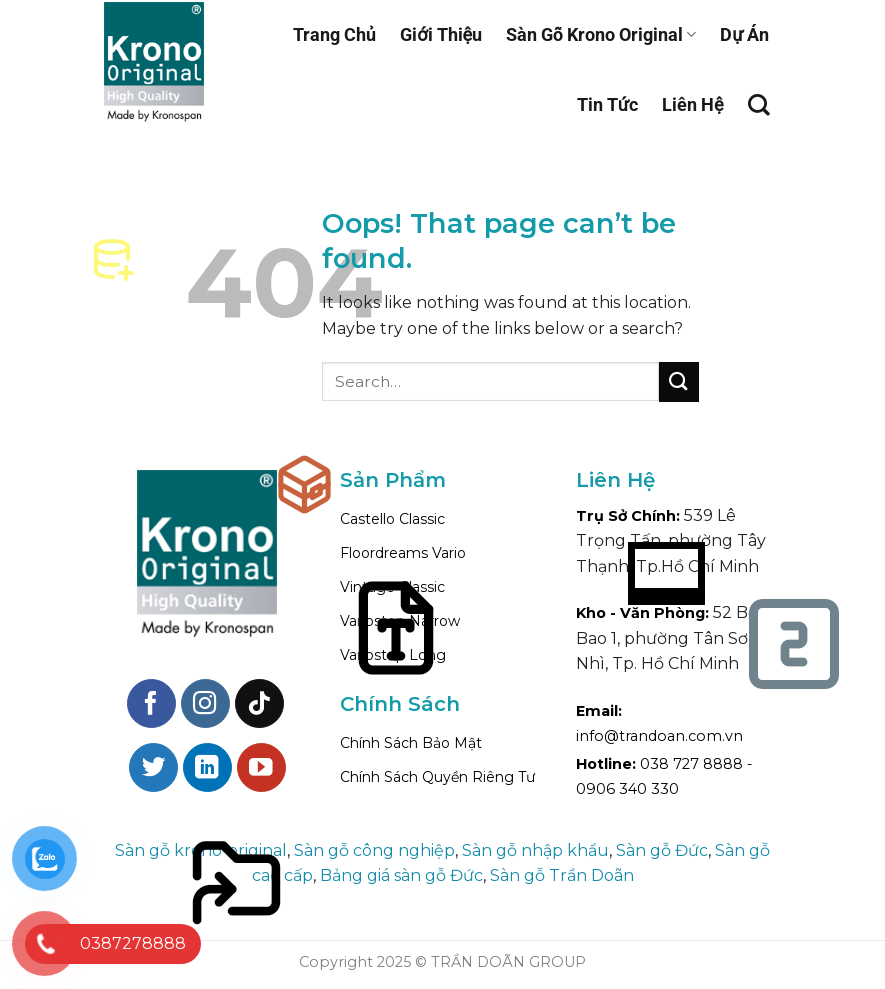 Image resolution: width=885 pixels, height=989 pixels. What do you see at coordinates (236, 880) in the screenshot?
I see `create a symbolic link to this folder` at bounding box center [236, 880].